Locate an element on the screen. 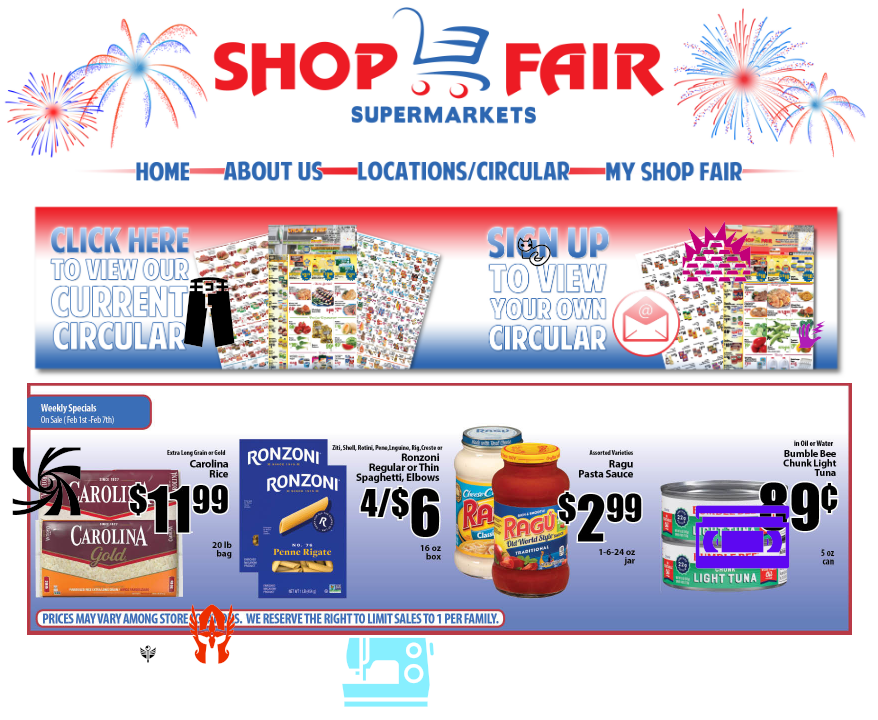 The height and width of the screenshot is (720, 878). activate vortex or whirlpool ability is located at coordinates (46, 481).